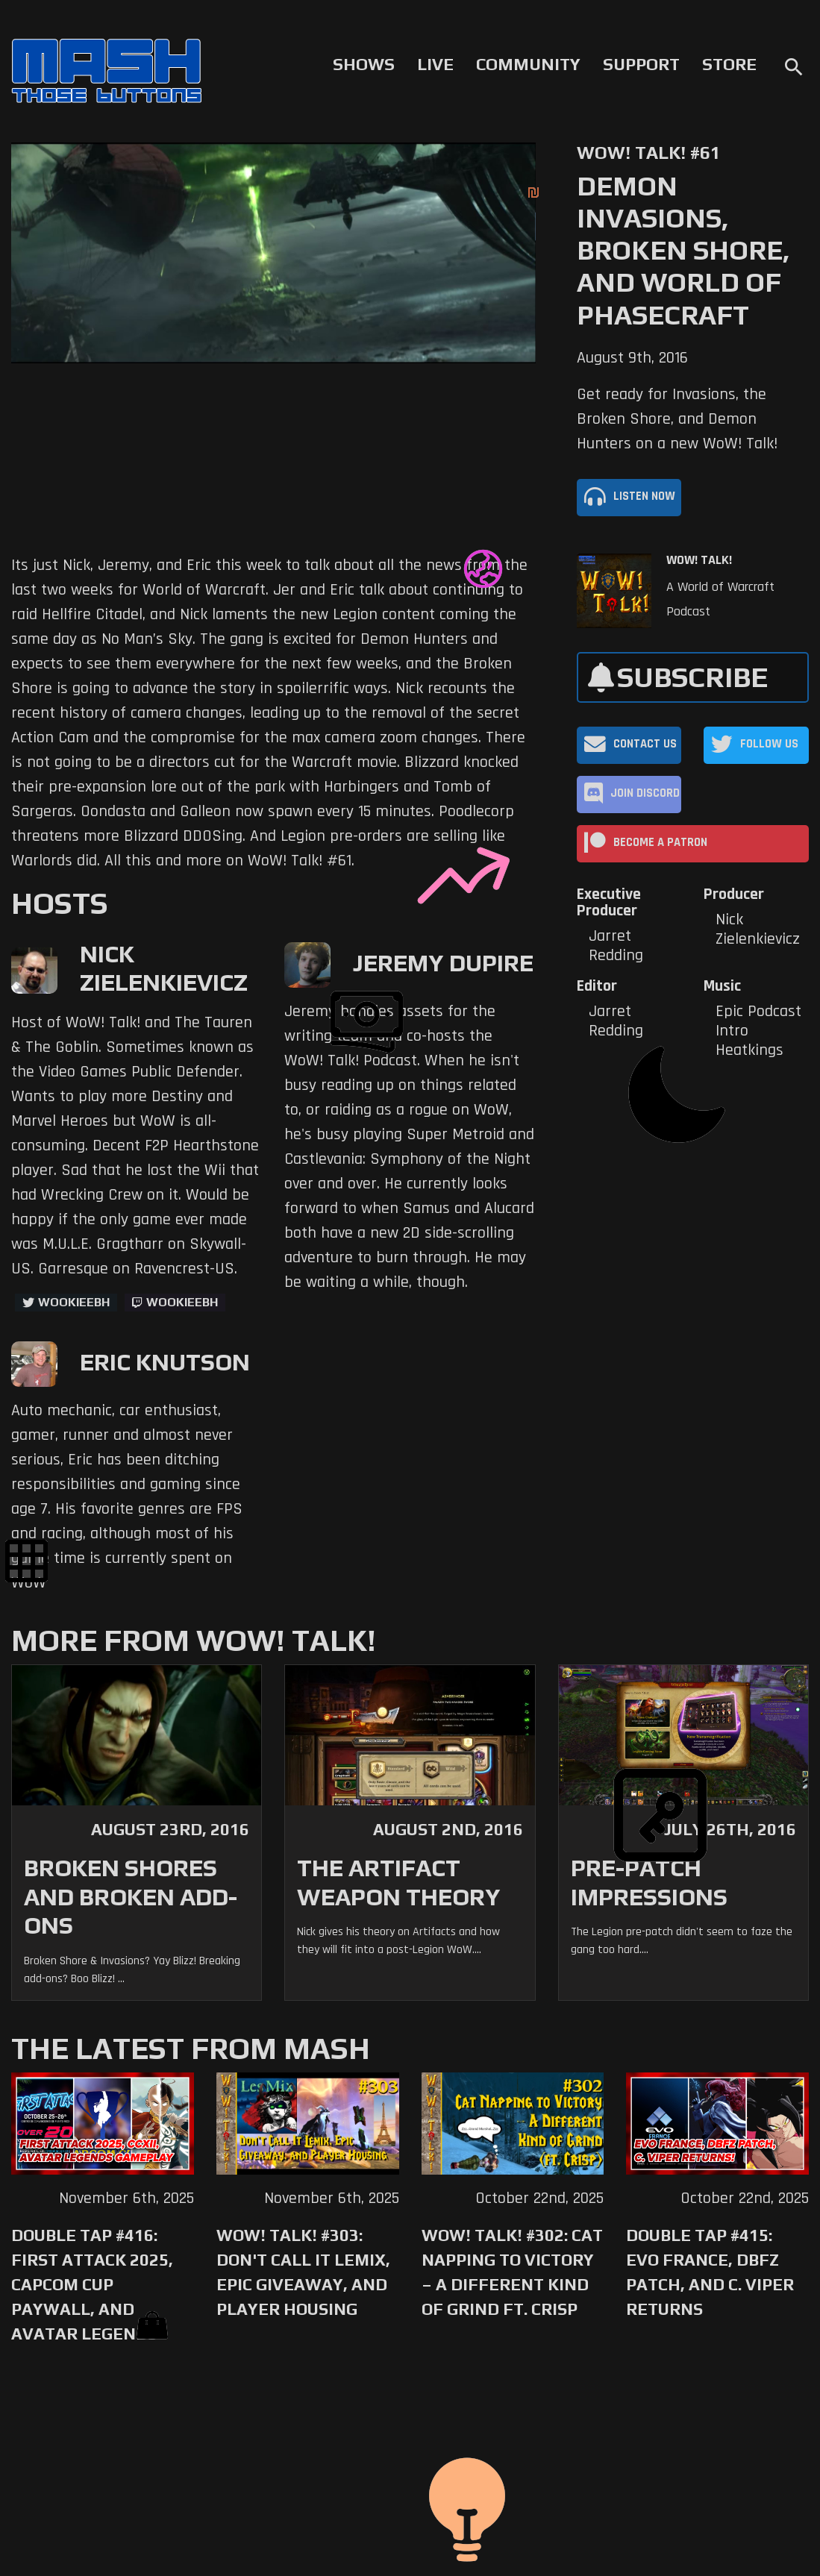 This screenshot has width=820, height=2576. Describe the element at coordinates (467, 2510) in the screenshot. I see `view tips or suggestions` at that location.